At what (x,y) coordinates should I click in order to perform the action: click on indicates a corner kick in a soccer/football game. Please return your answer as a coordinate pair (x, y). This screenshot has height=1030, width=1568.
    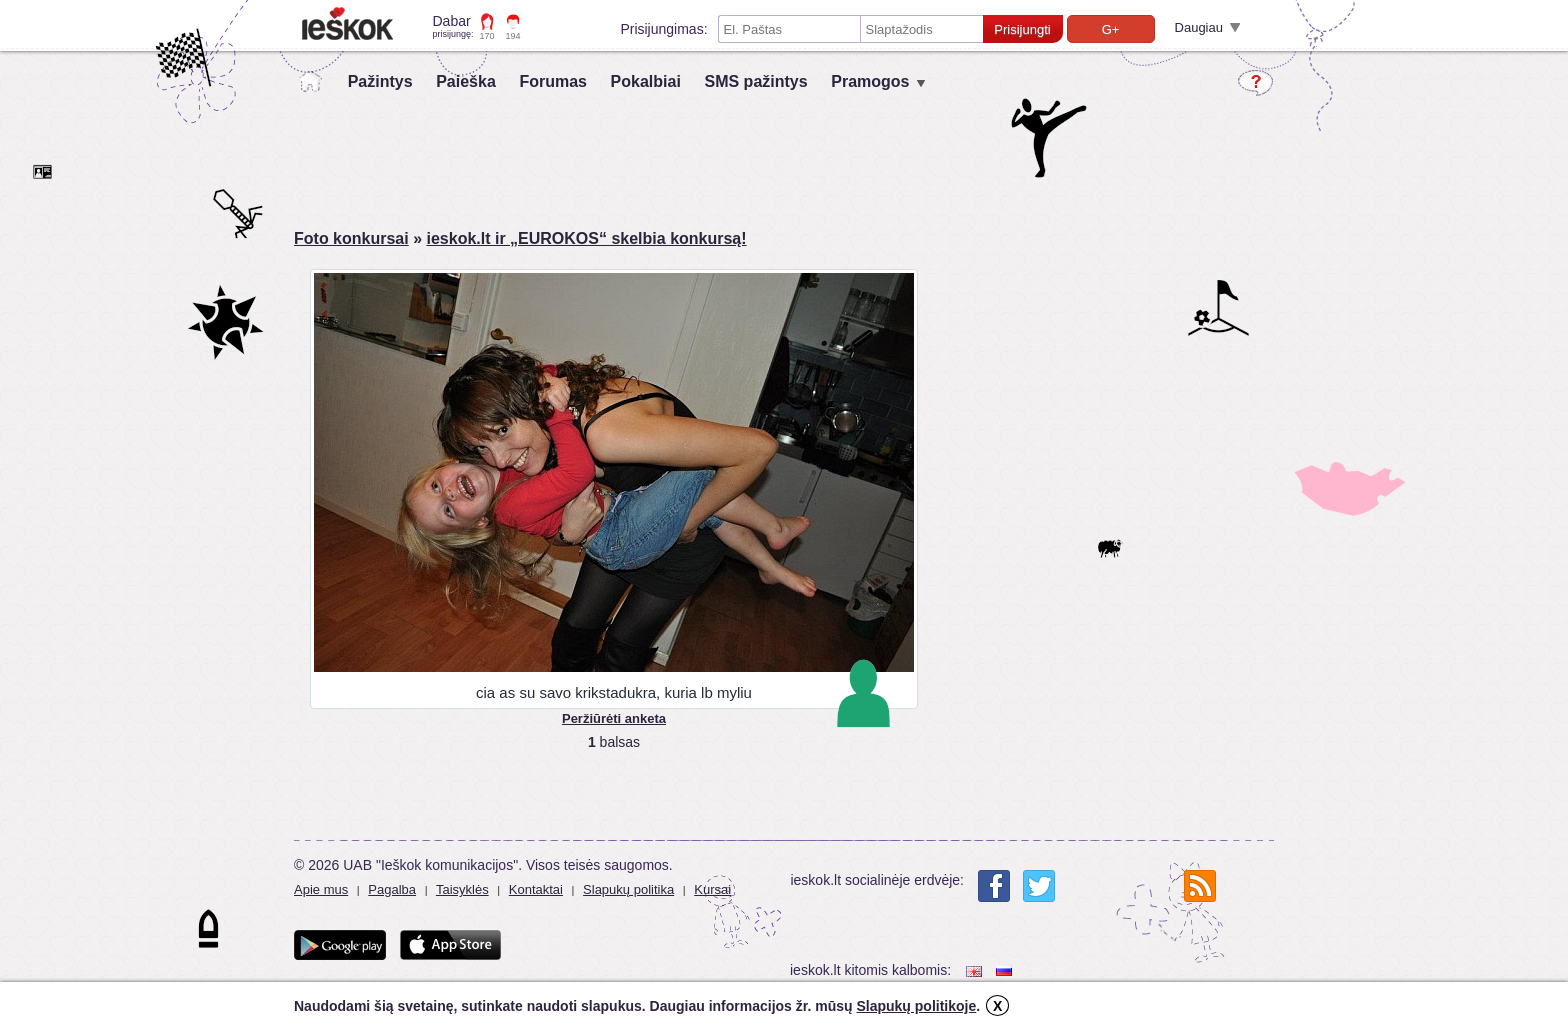
    Looking at the image, I should click on (1218, 308).